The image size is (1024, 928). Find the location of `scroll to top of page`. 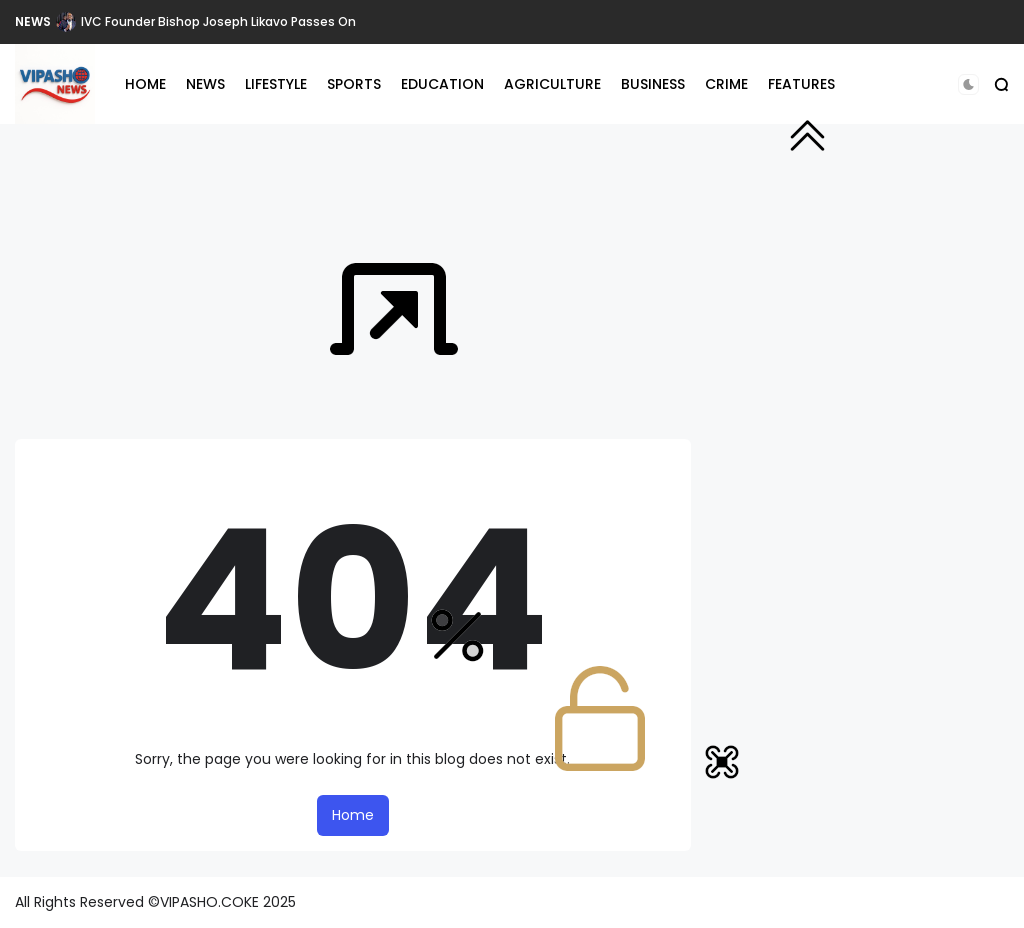

scroll to top of page is located at coordinates (807, 135).